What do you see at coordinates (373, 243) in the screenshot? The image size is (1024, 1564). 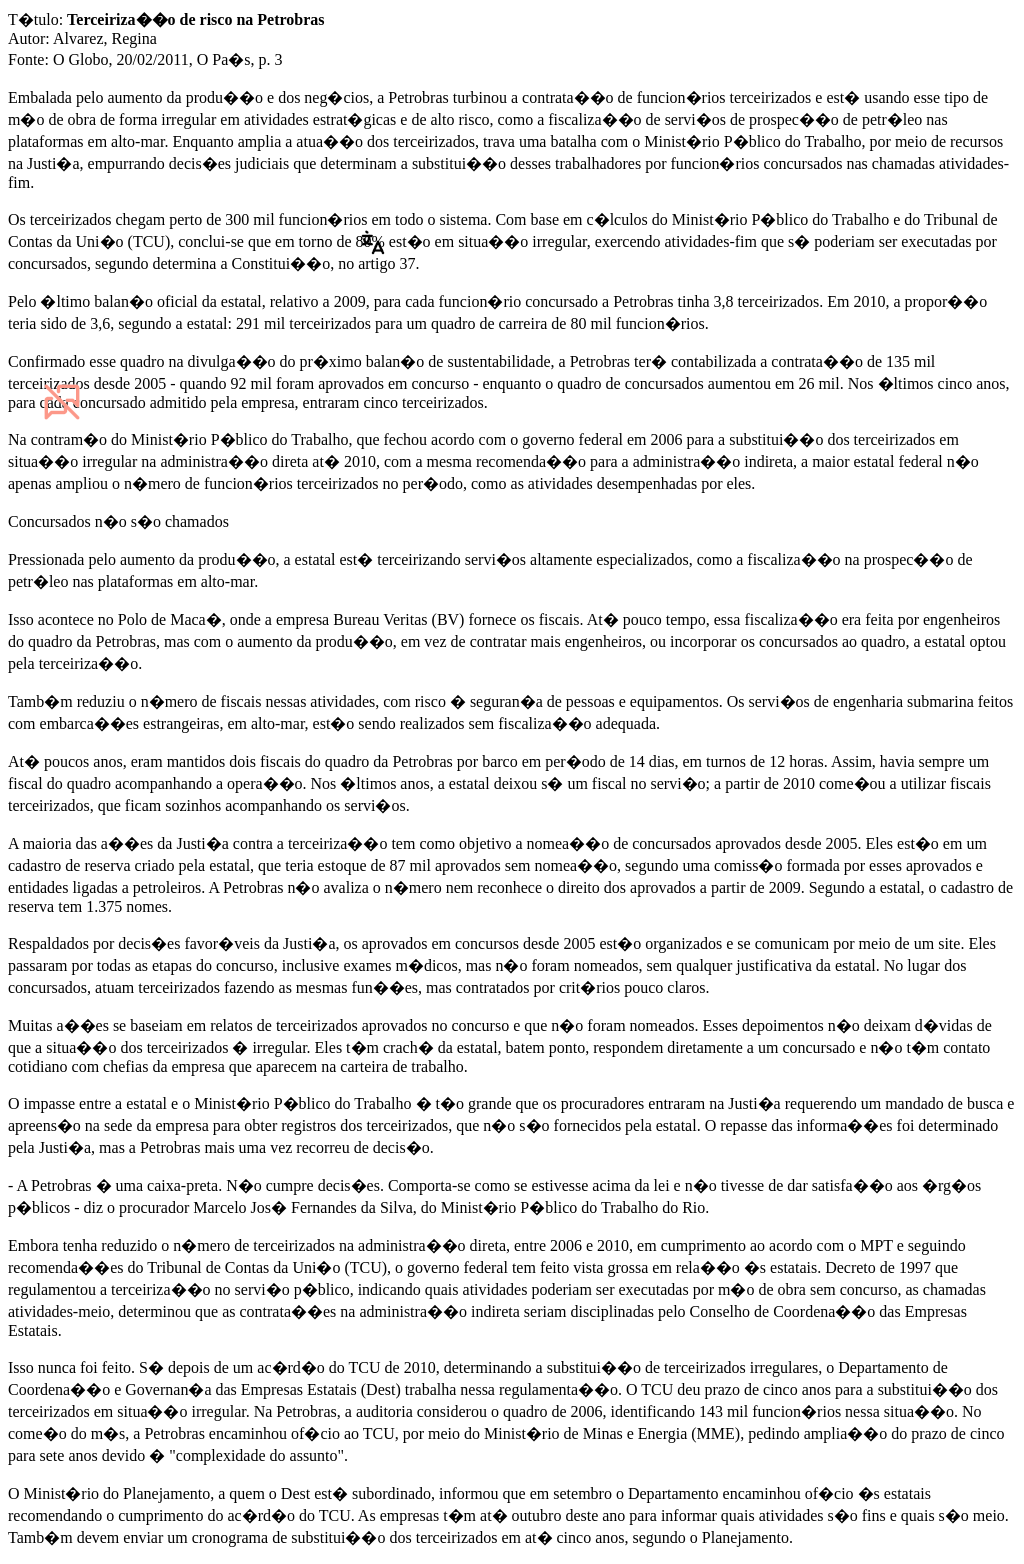 I see `change language settings` at bounding box center [373, 243].